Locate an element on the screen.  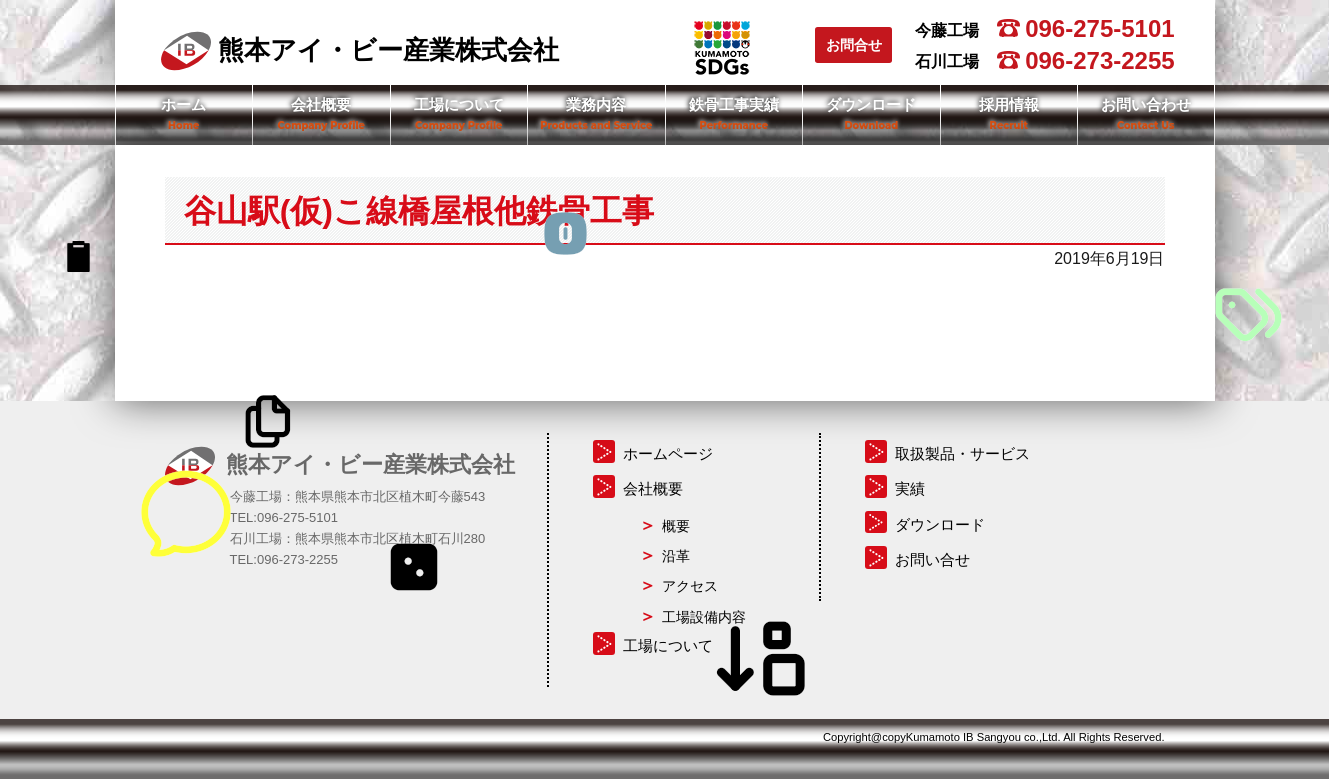
indicates an "O" option or selection in a menu is located at coordinates (565, 233).